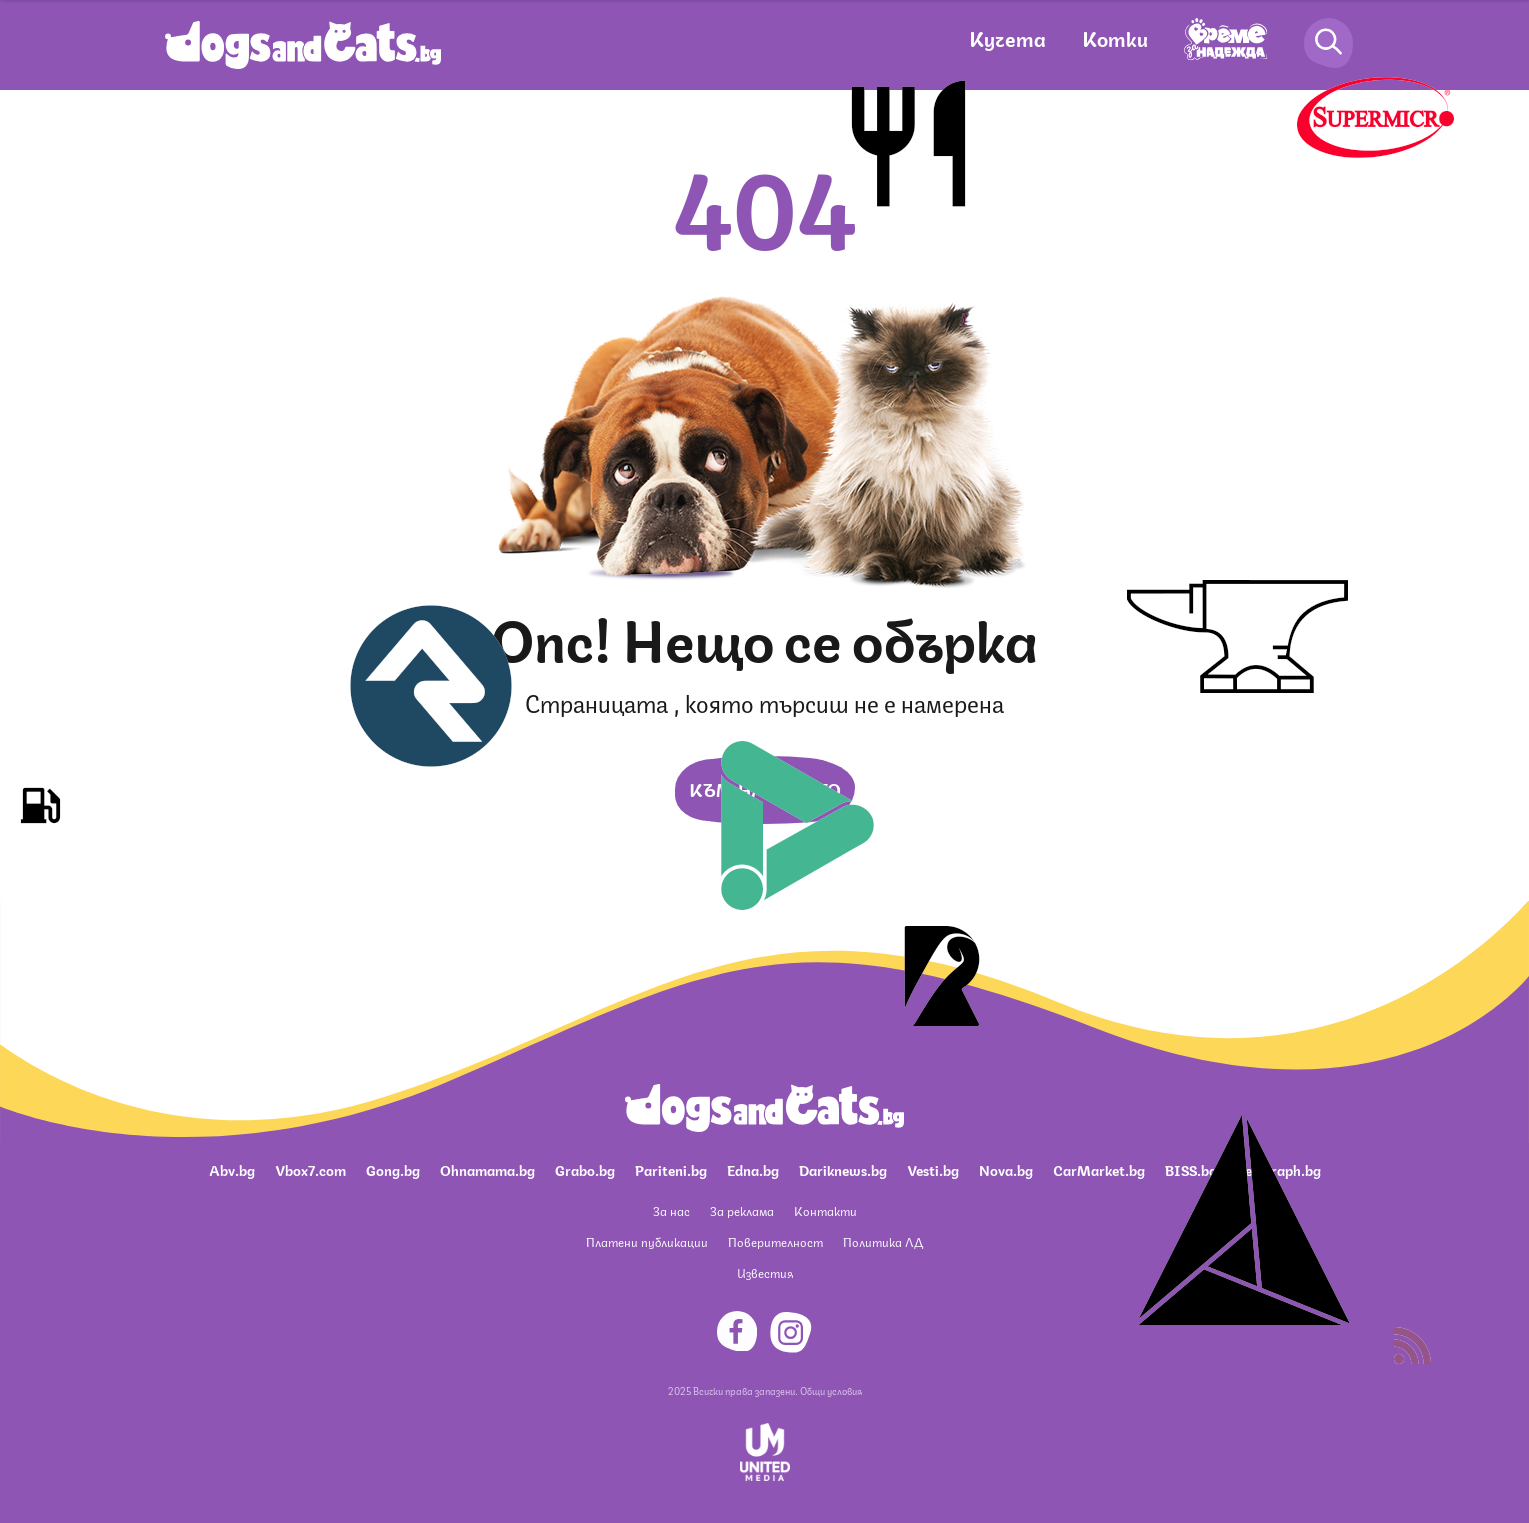 This screenshot has height=1523, width=1529. I want to click on cmake build system logo, so click(1244, 1220).